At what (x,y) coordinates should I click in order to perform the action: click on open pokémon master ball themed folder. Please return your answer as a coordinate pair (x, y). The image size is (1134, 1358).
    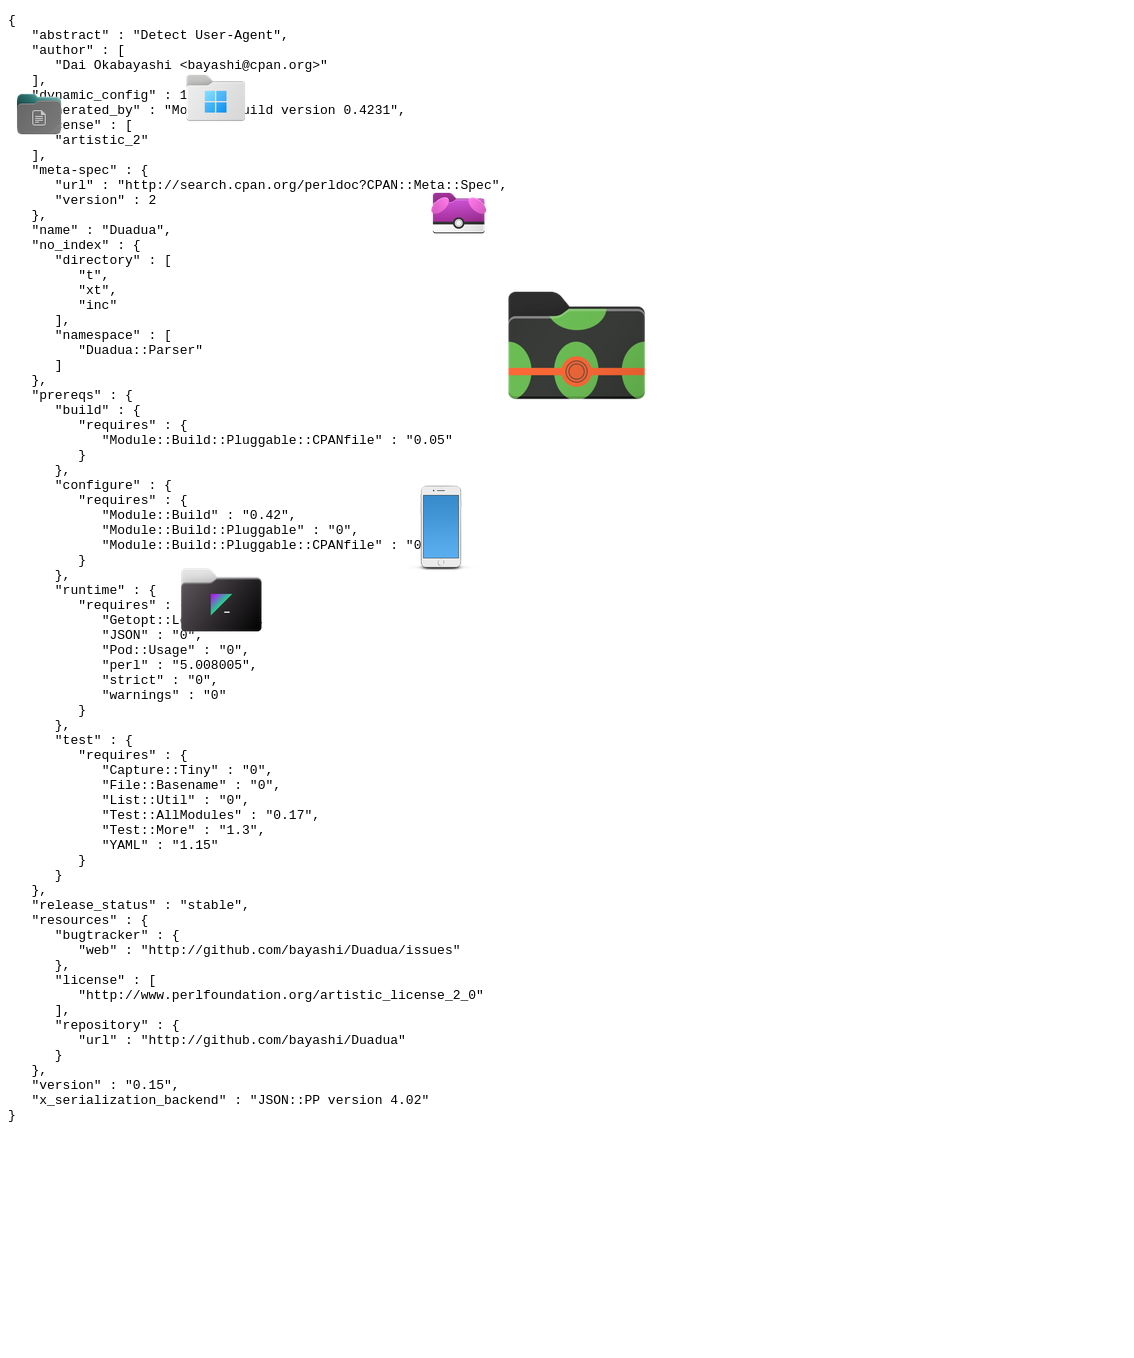
    Looking at the image, I should click on (458, 214).